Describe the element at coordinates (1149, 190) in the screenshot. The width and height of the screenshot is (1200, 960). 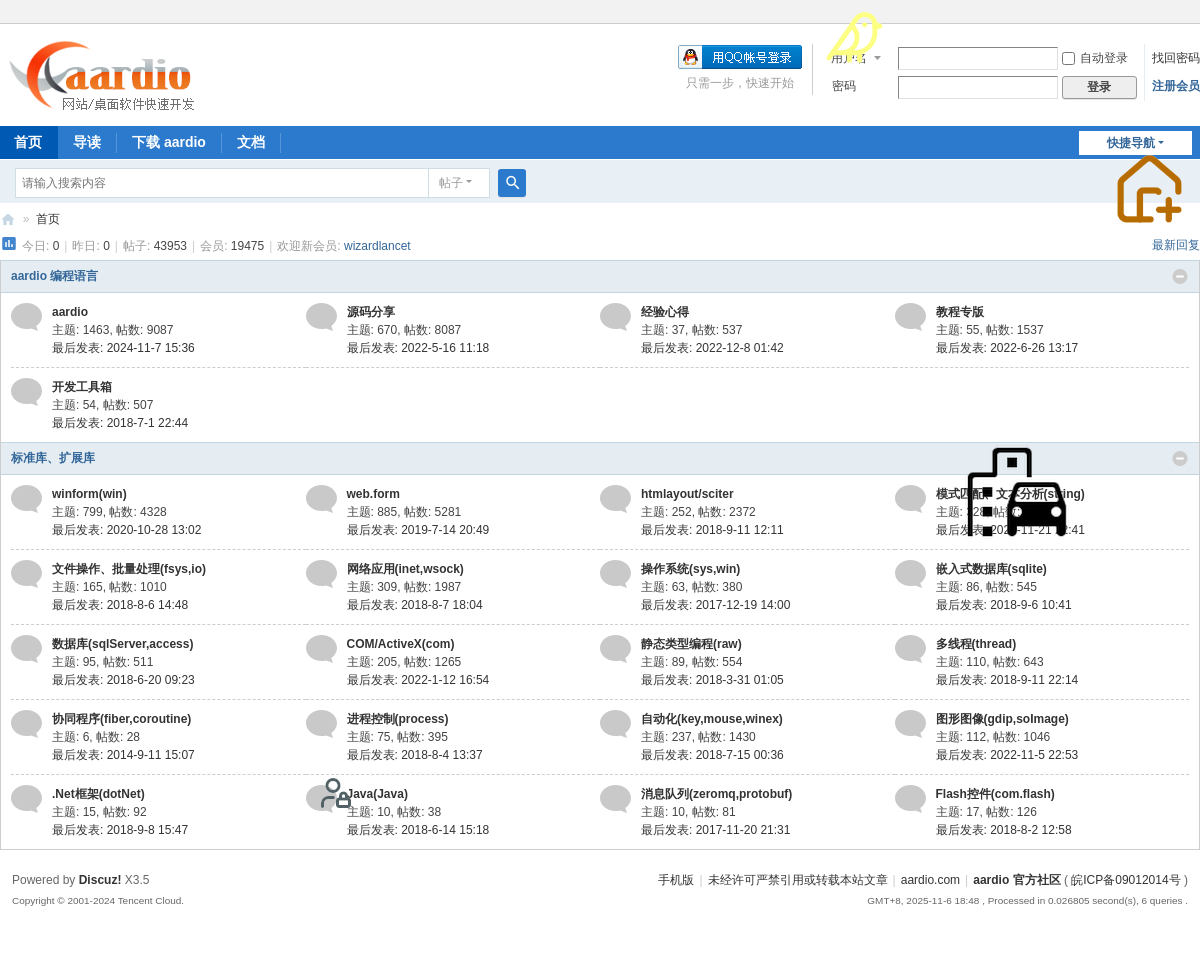
I see `add a new home or property` at that location.